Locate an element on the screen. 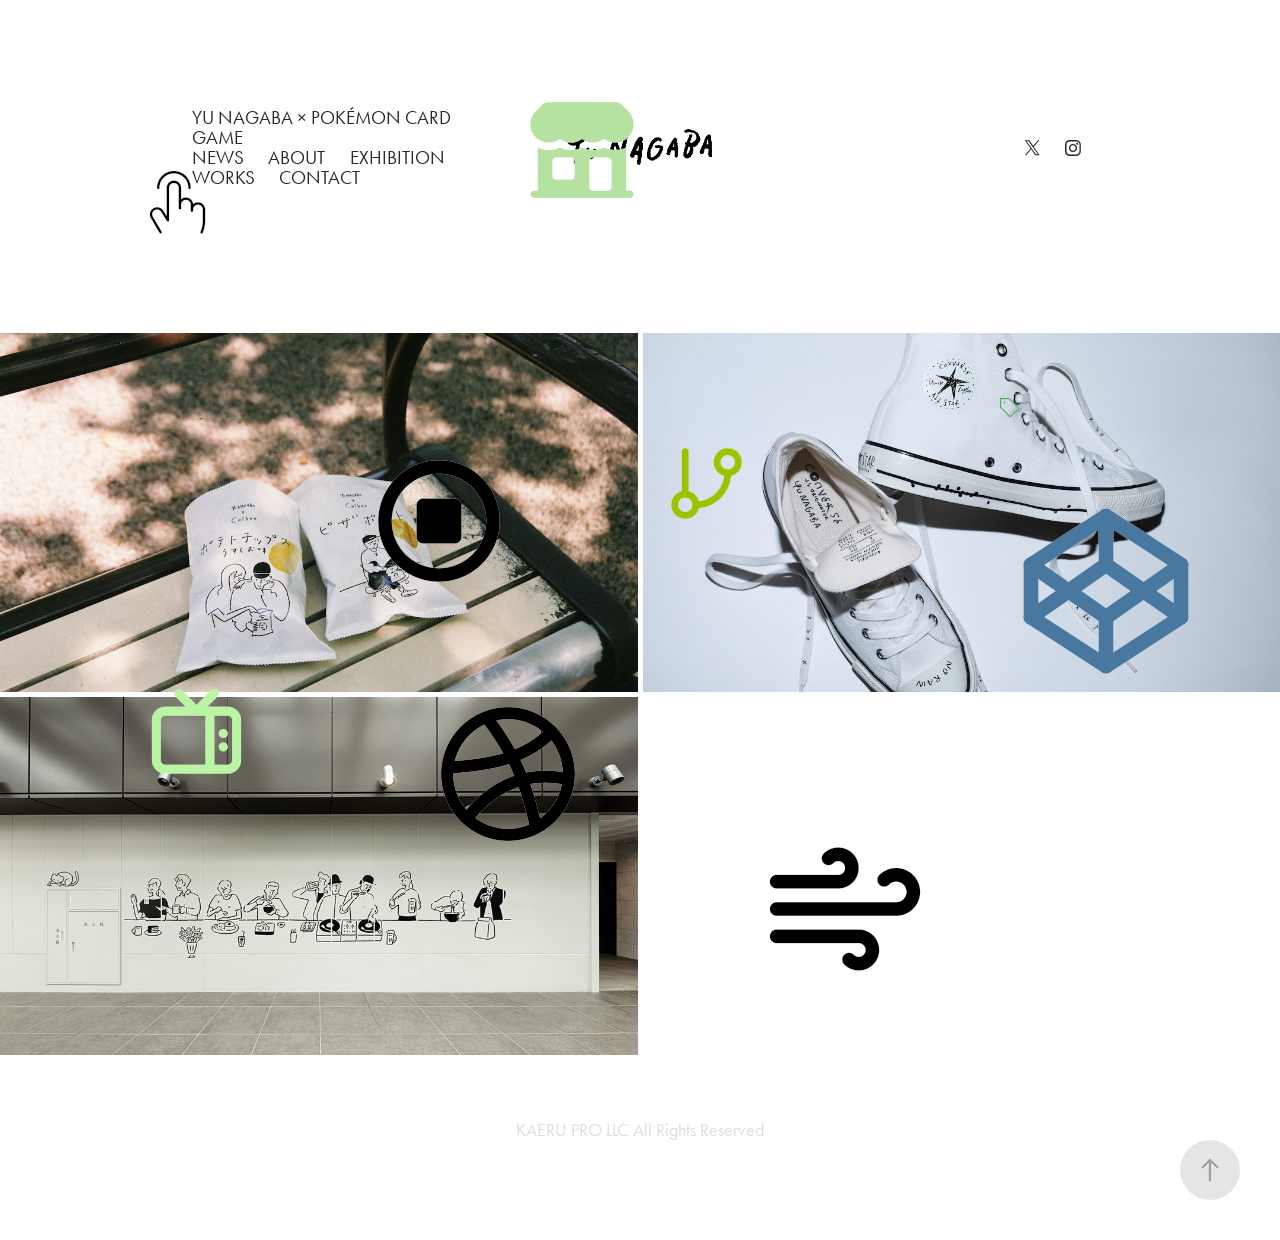 The height and width of the screenshot is (1240, 1280). access retro or classic TV content is located at coordinates (196, 733).